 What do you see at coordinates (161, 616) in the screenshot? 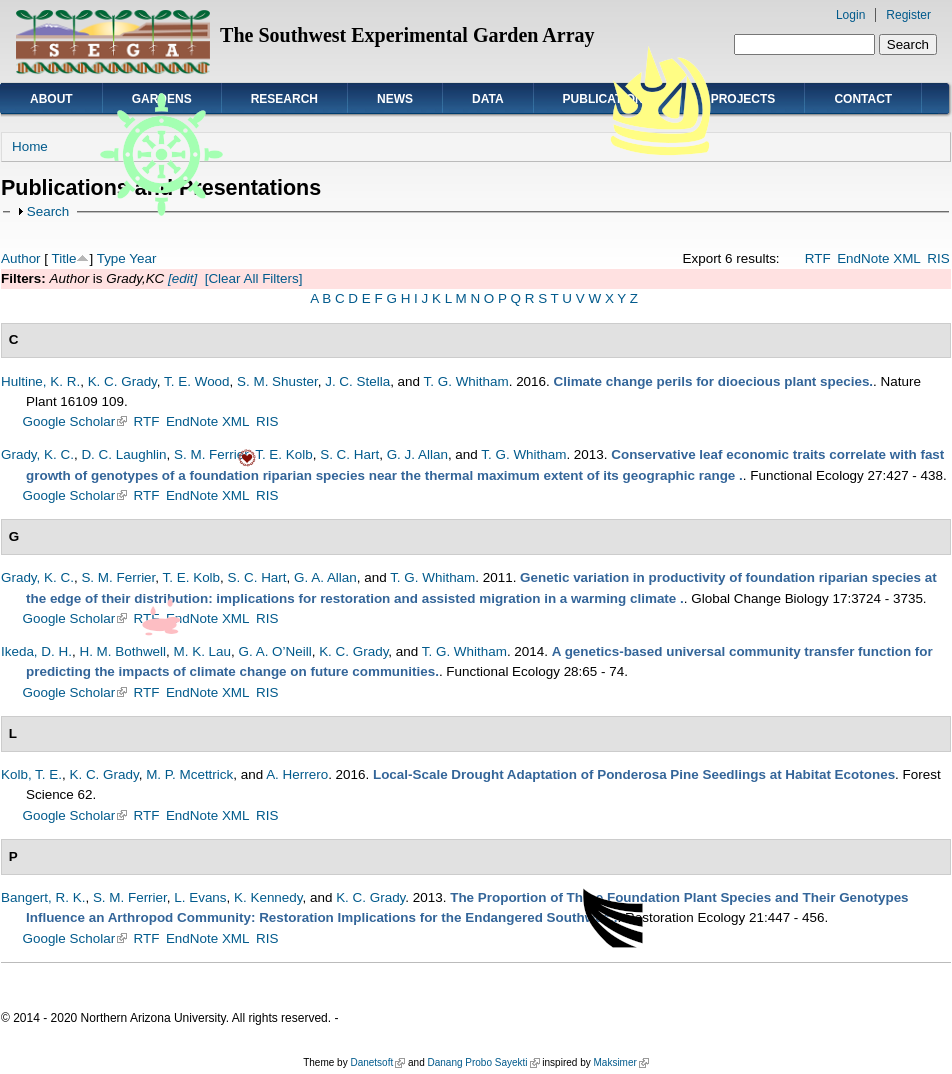
I see `indicates a water leak or fluid spill` at bounding box center [161, 616].